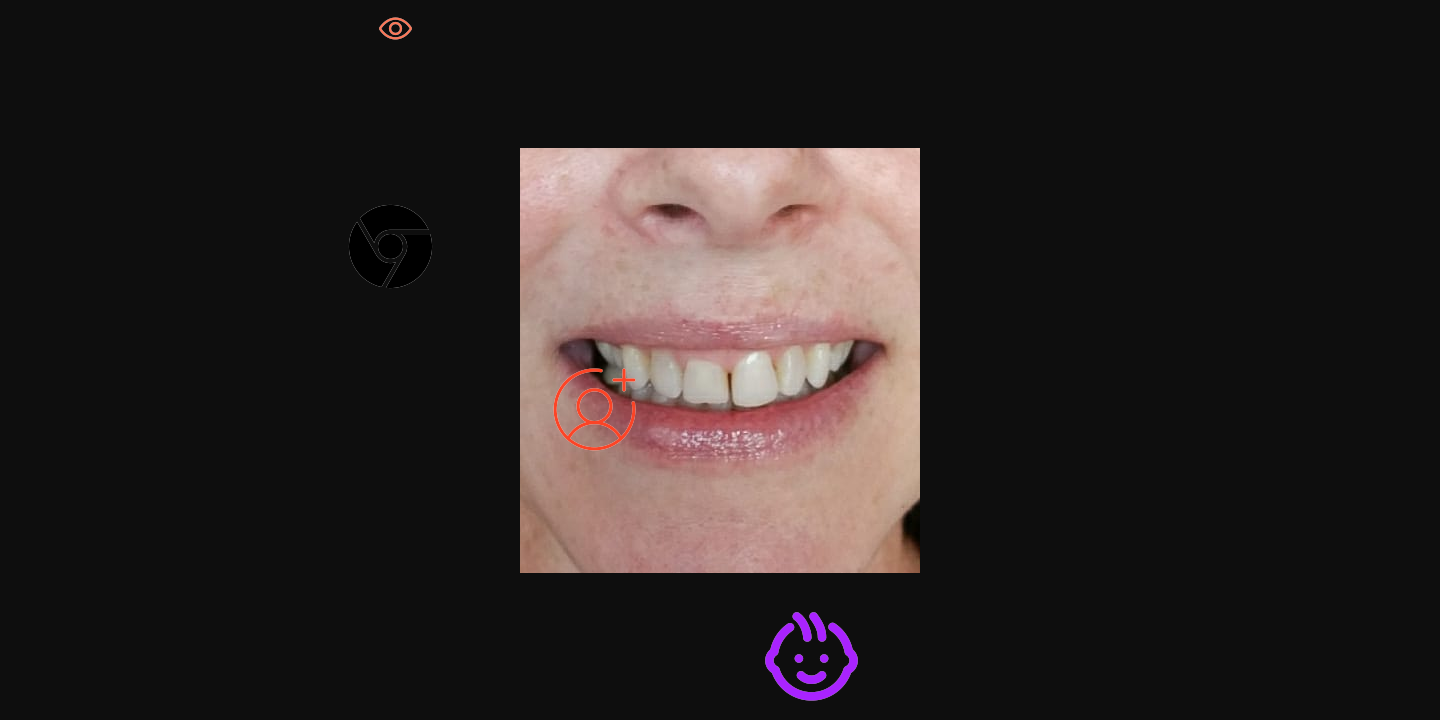 The width and height of the screenshot is (1440, 720). Describe the element at coordinates (390, 246) in the screenshot. I see `open link in Google Chrome browser` at that location.